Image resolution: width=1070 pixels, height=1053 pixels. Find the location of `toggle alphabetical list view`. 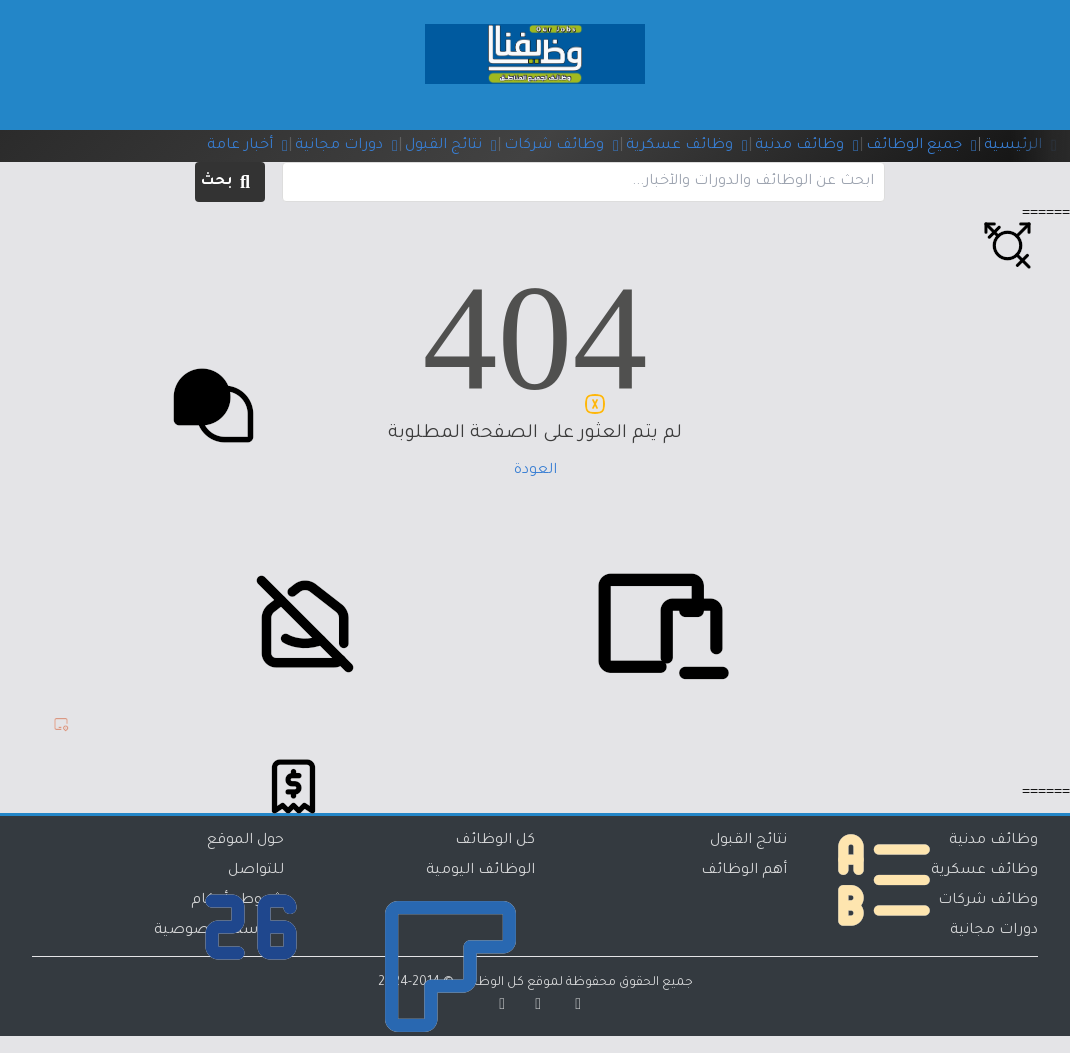

toggle alphabetical list view is located at coordinates (884, 880).